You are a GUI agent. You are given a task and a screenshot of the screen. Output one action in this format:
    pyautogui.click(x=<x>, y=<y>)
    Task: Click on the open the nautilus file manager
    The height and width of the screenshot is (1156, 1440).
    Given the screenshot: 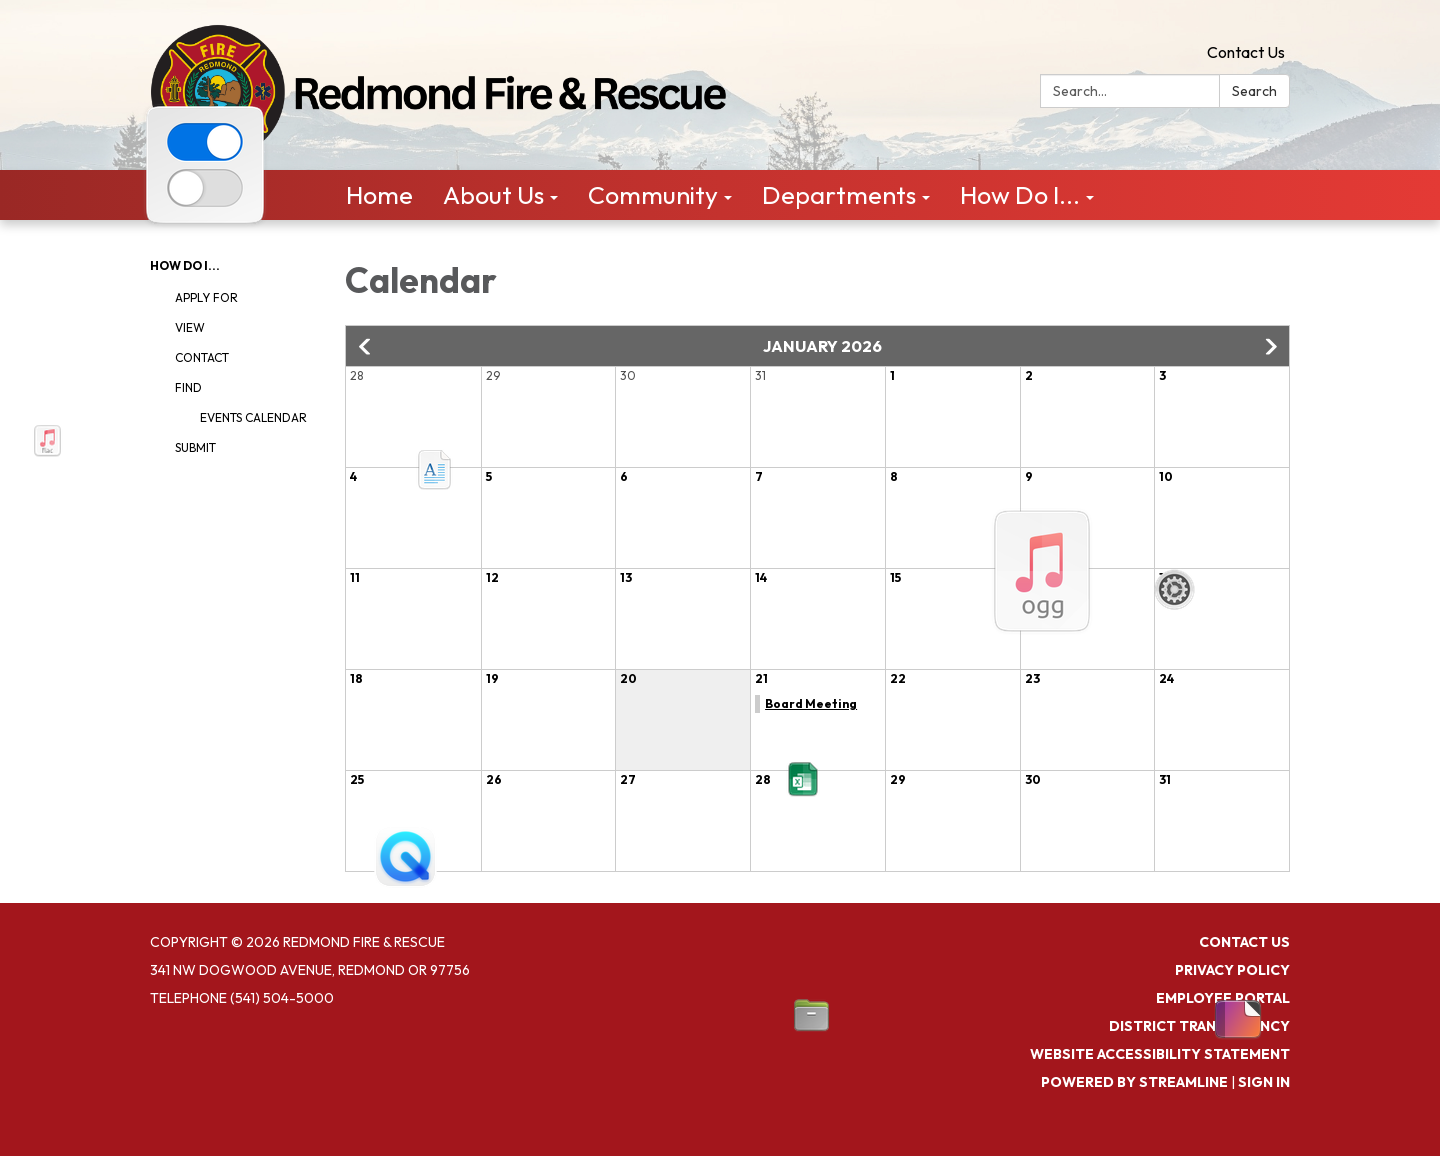 What is the action you would take?
    pyautogui.click(x=811, y=1014)
    